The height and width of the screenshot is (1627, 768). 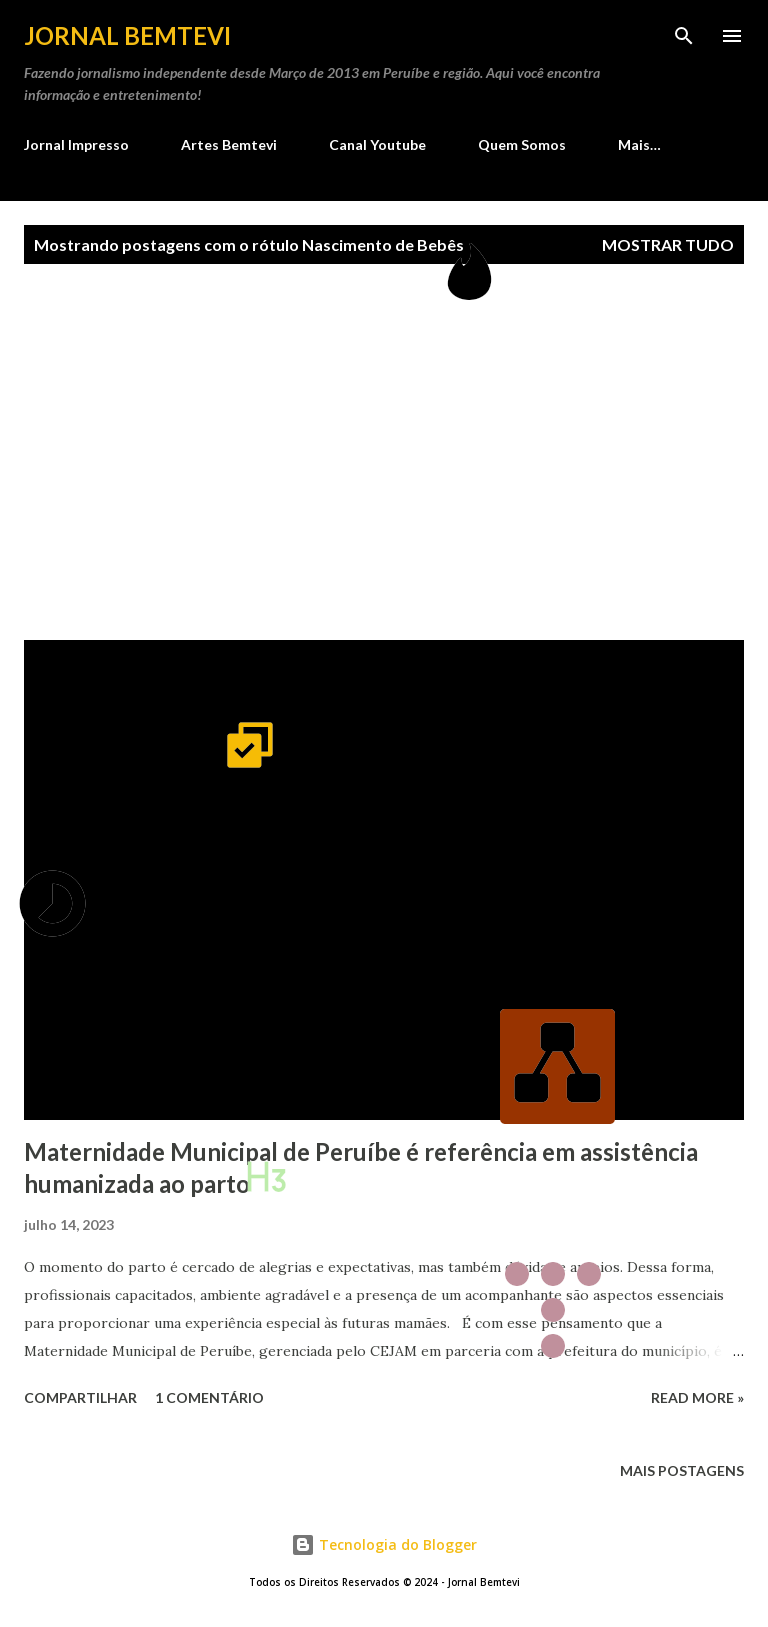 What do you see at coordinates (469, 271) in the screenshot?
I see `open the tinder dating app` at bounding box center [469, 271].